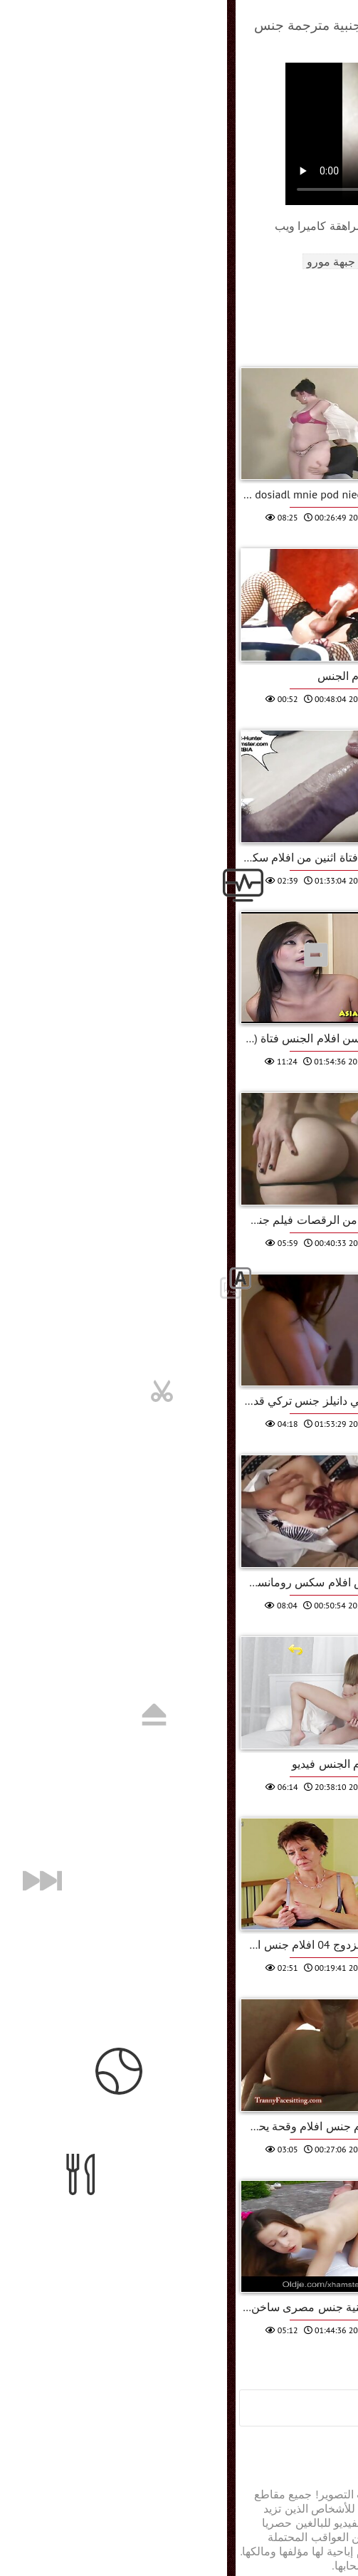 Image resolution: width=358 pixels, height=2576 pixels. What do you see at coordinates (119, 2071) in the screenshot?
I see `access sports and activities emoji category` at bounding box center [119, 2071].